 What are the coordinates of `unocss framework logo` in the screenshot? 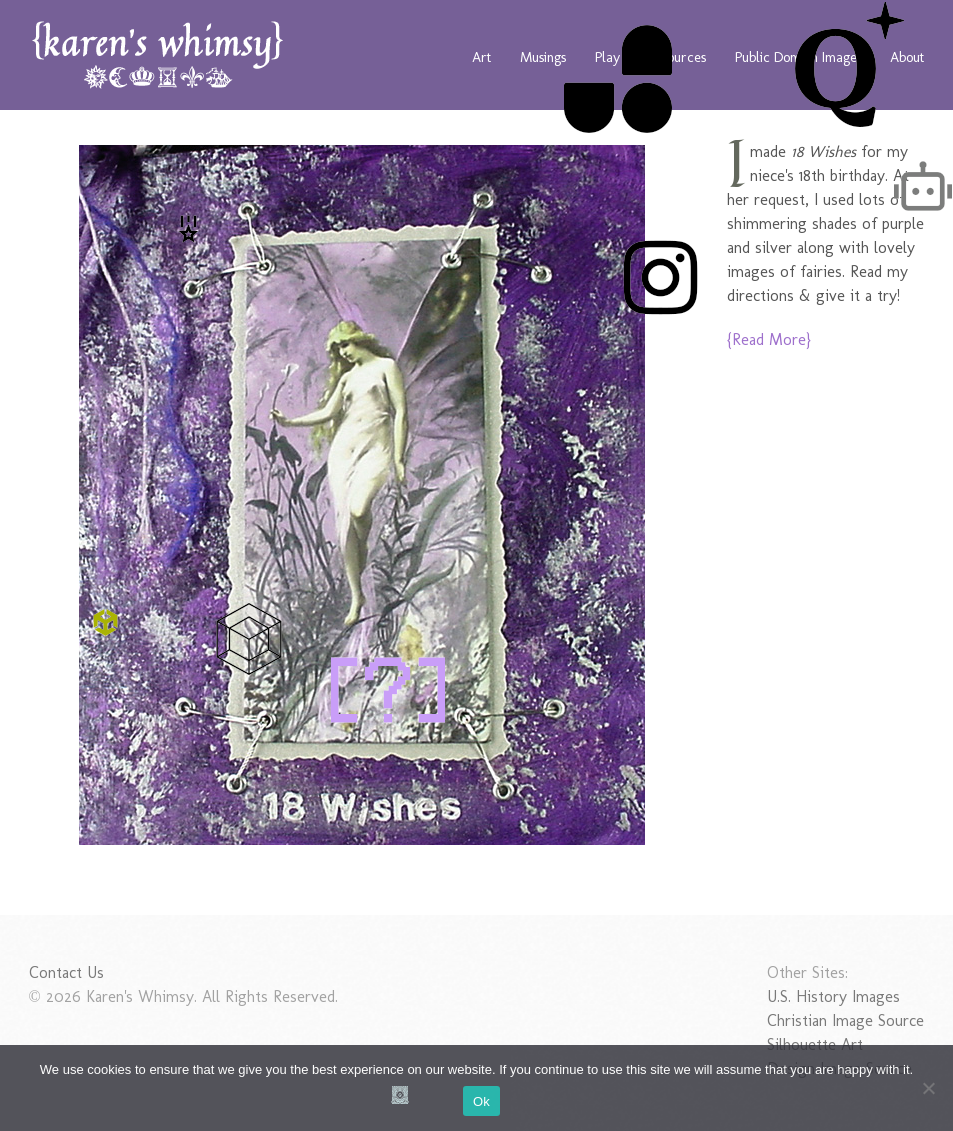 It's located at (618, 79).